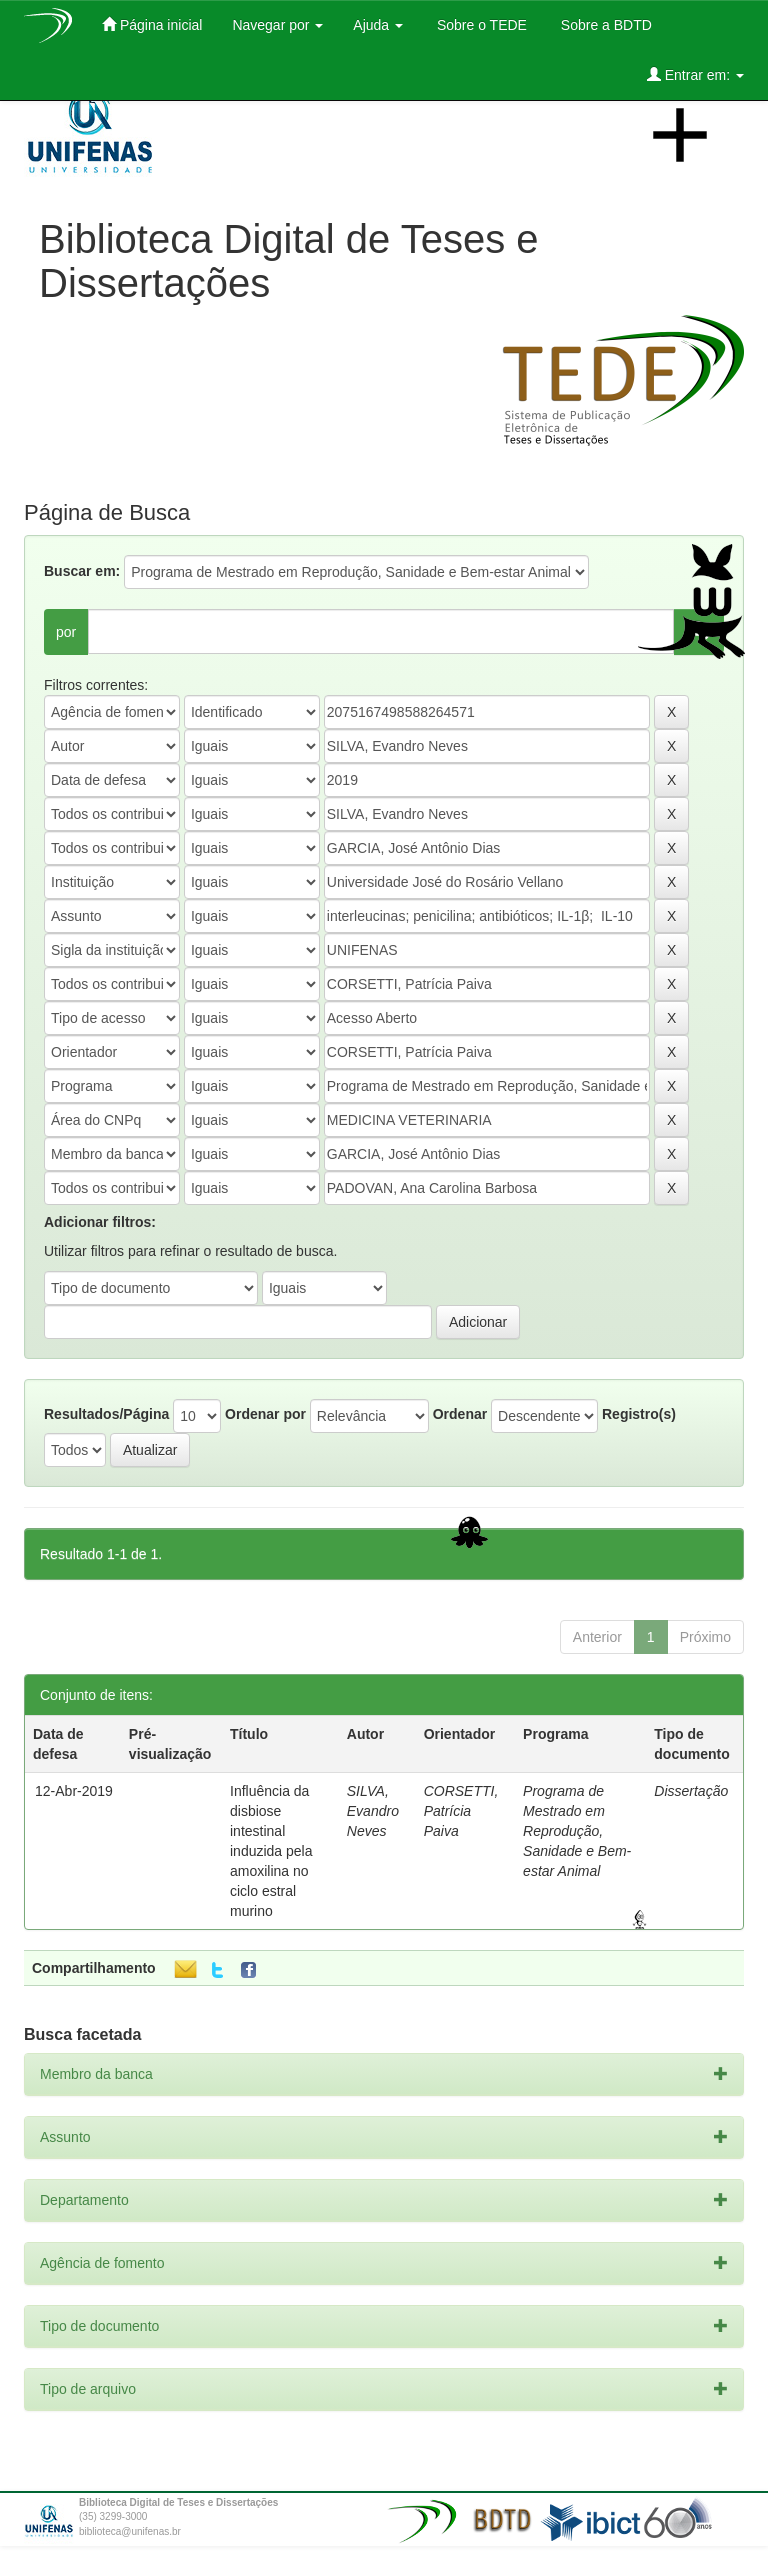 The width and height of the screenshot is (768, 2566). What do you see at coordinates (469, 1532) in the screenshot?
I see `chainguard company logo` at bounding box center [469, 1532].